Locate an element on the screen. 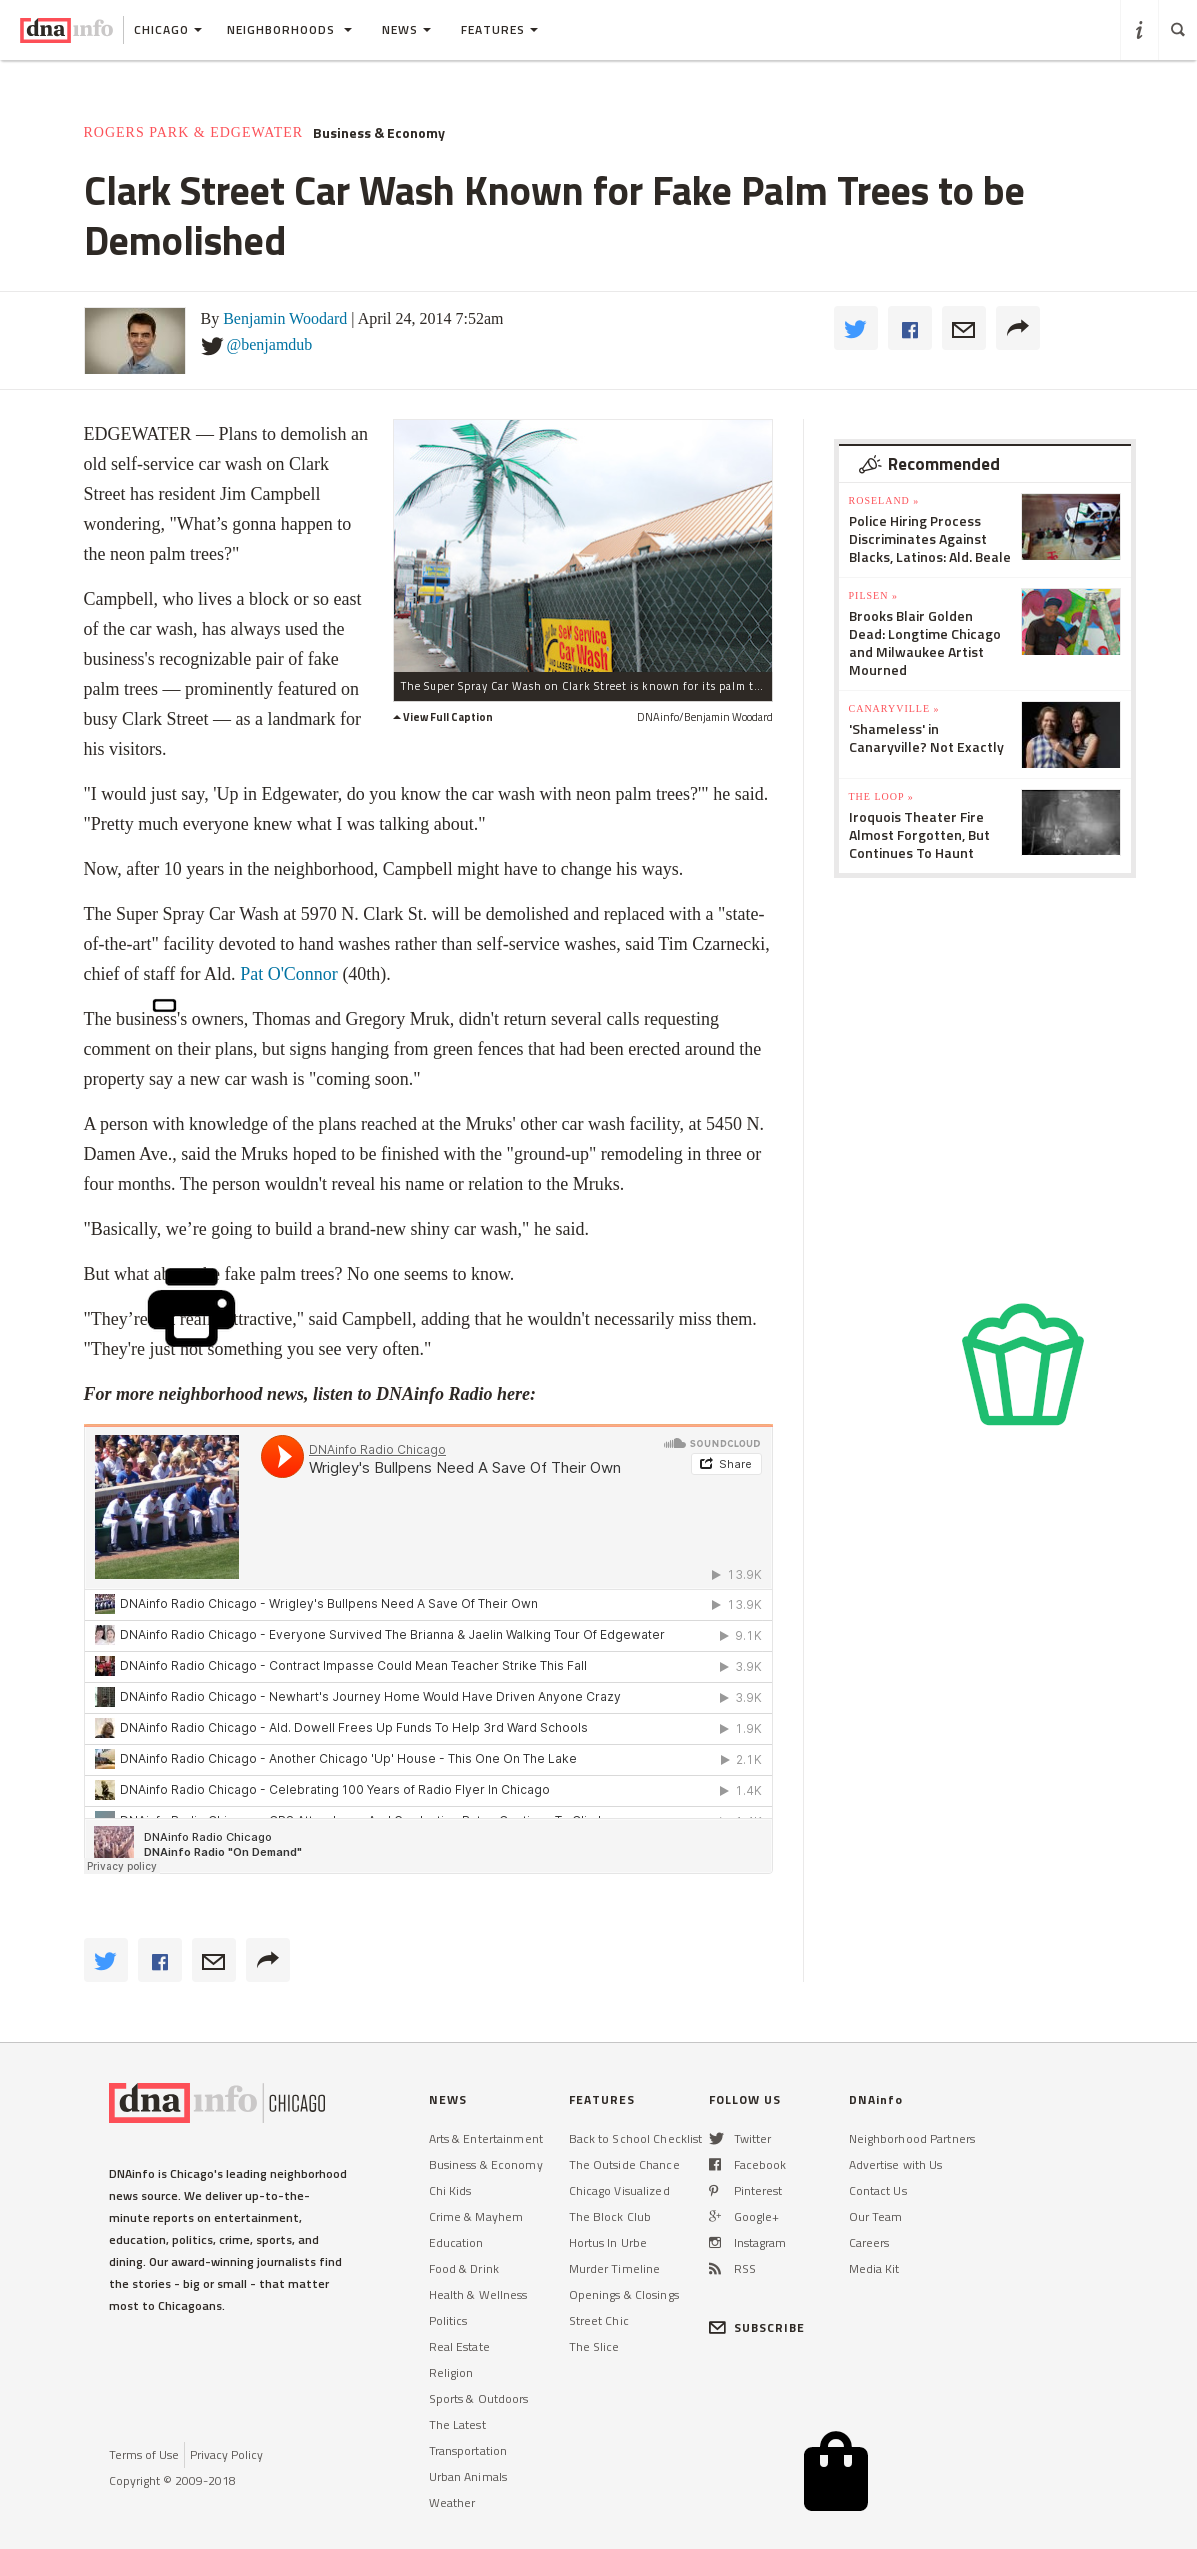 Image resolution: width=1197 pixels, height=2549 pixels. view your shopping bag is located at coordinates (836, 2471).